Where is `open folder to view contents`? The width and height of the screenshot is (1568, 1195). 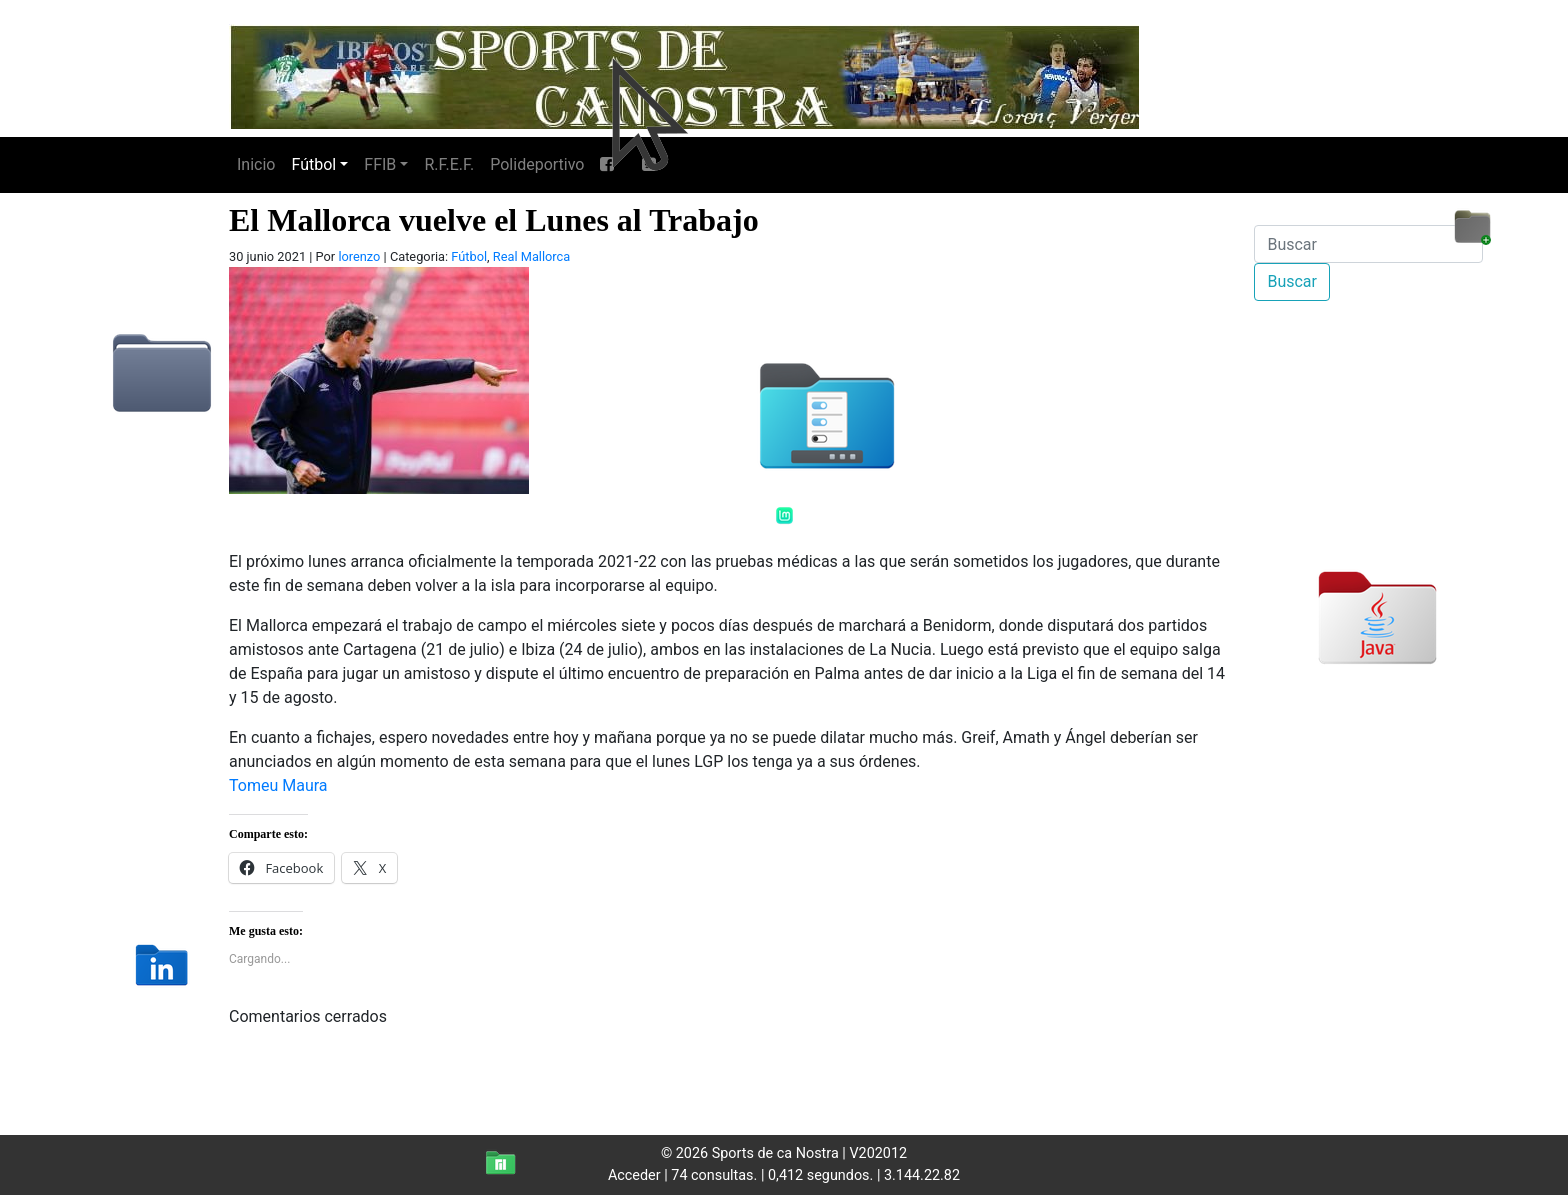 open folder to view contents is located at coordinates (162, 373).